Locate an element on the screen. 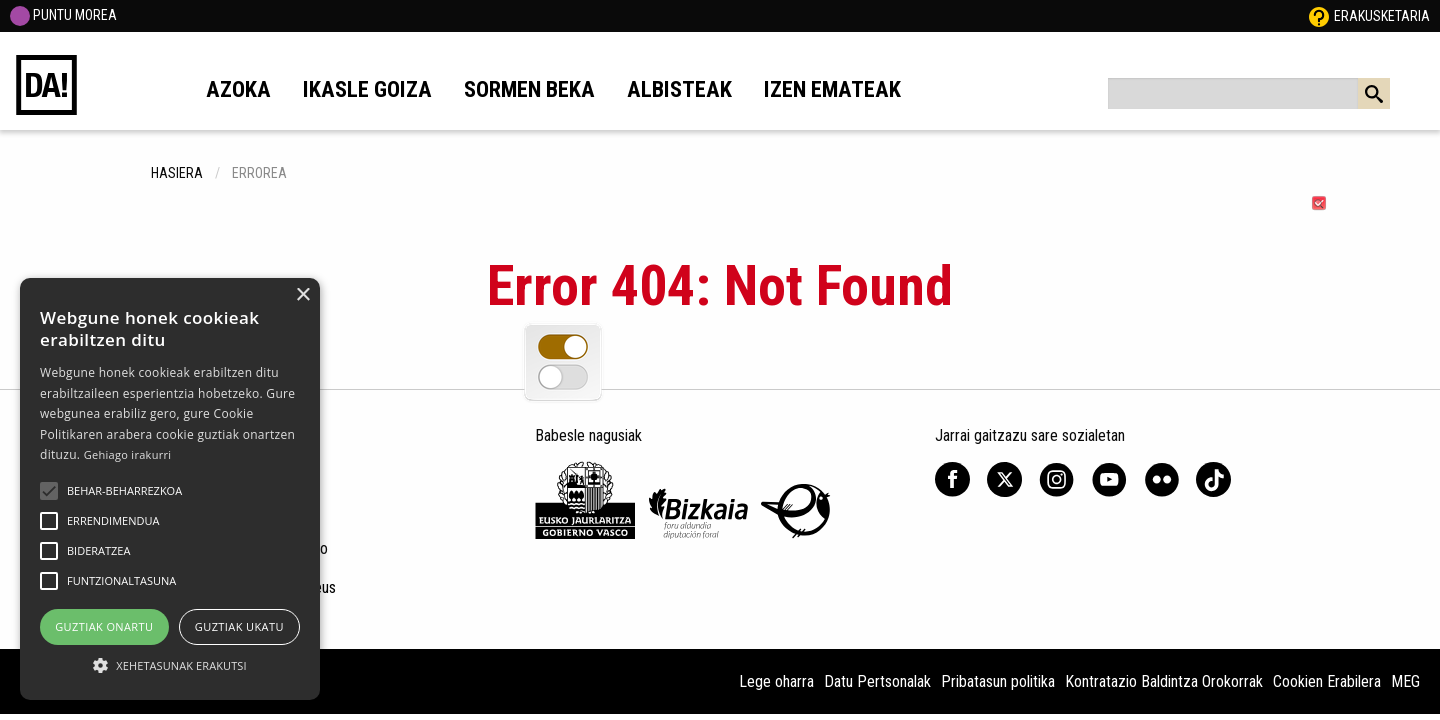 This screenshot has height=720, width=1440. open dconf editor settings application is located at coordinates (1319, 203).